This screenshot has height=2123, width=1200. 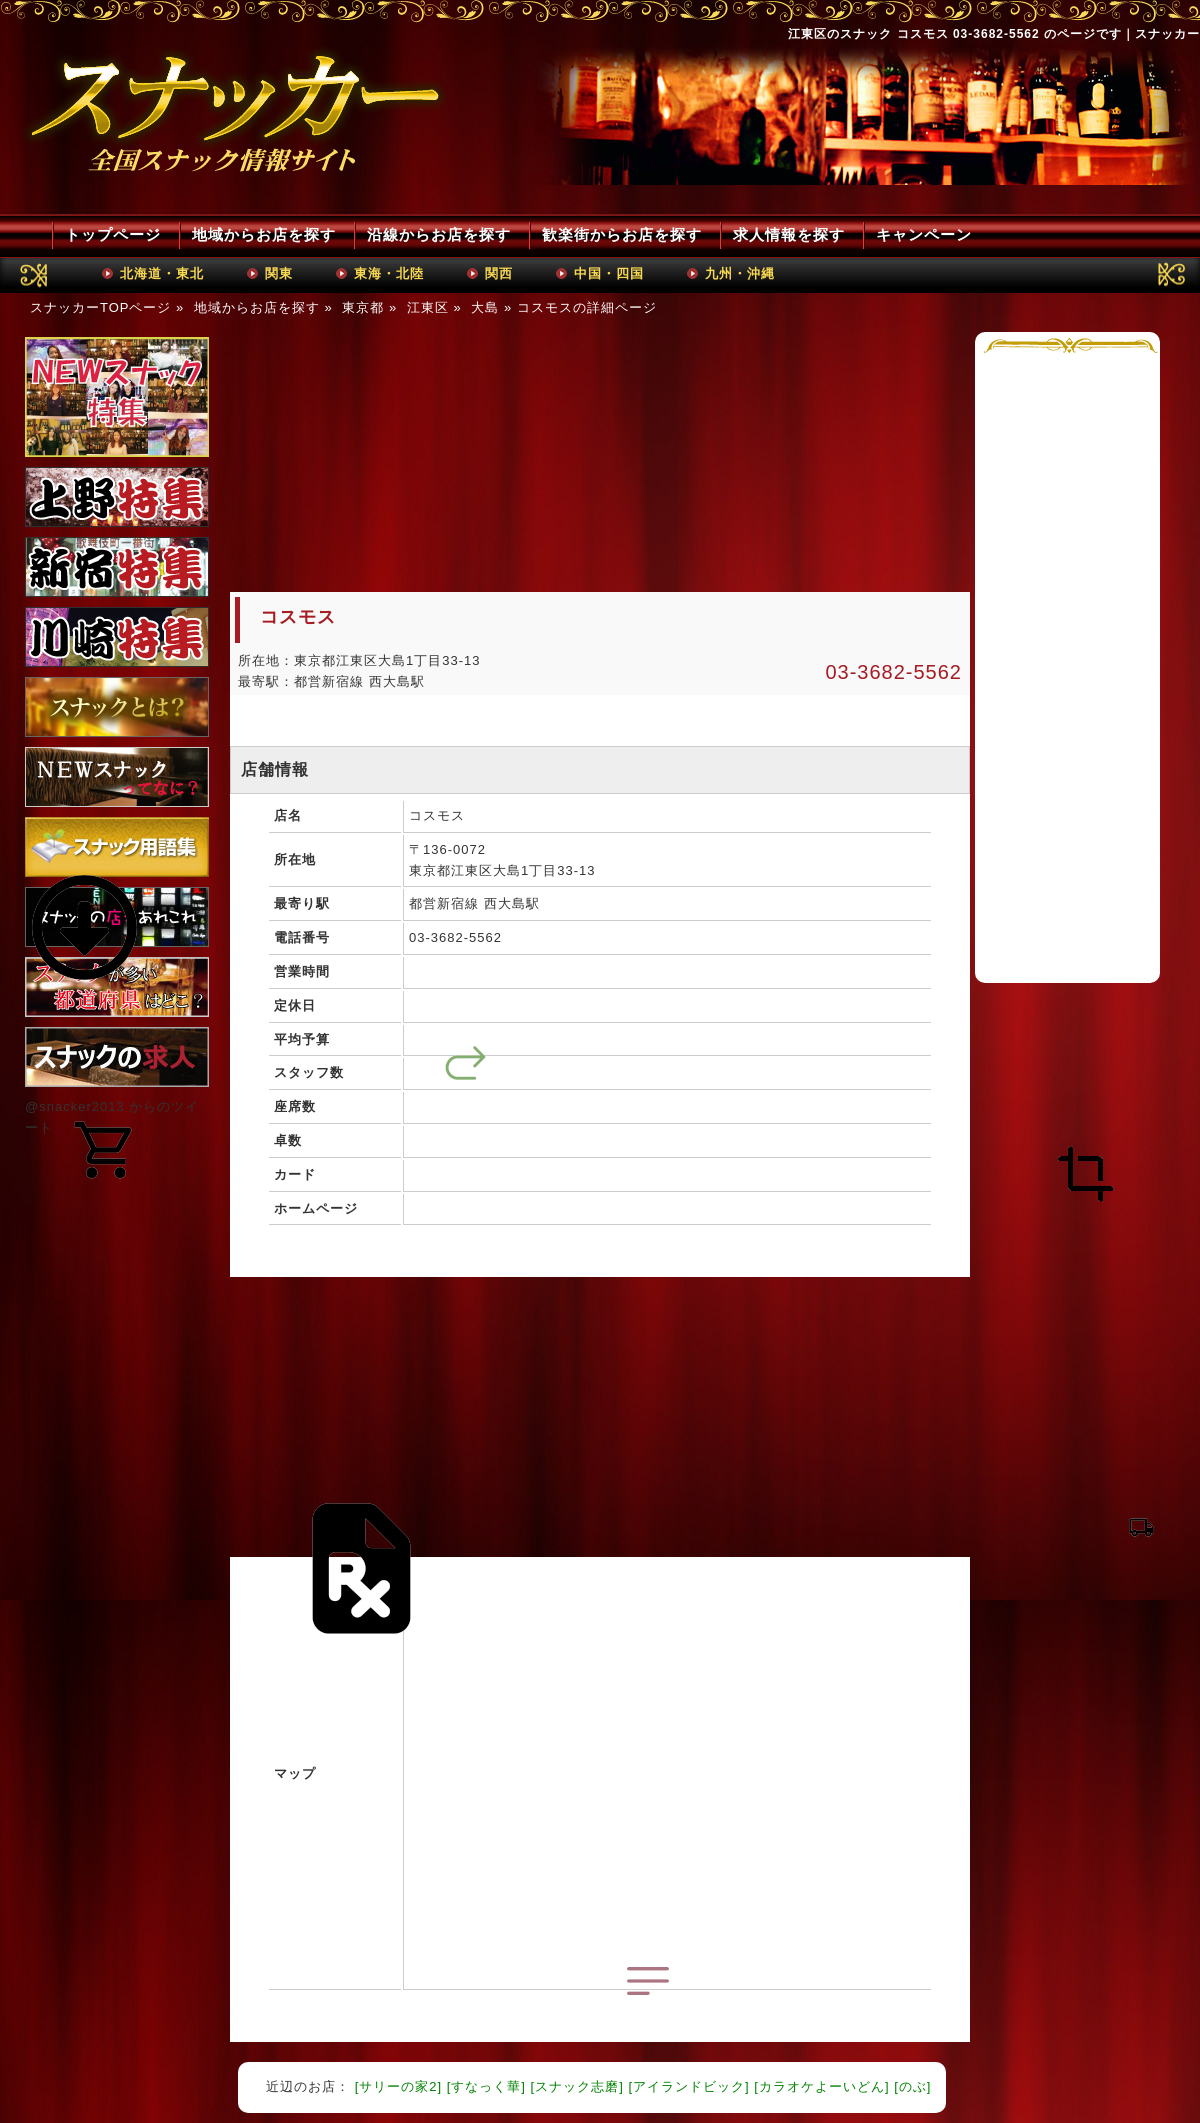 I want to click on download a file or content, so click(x=84, y=927).